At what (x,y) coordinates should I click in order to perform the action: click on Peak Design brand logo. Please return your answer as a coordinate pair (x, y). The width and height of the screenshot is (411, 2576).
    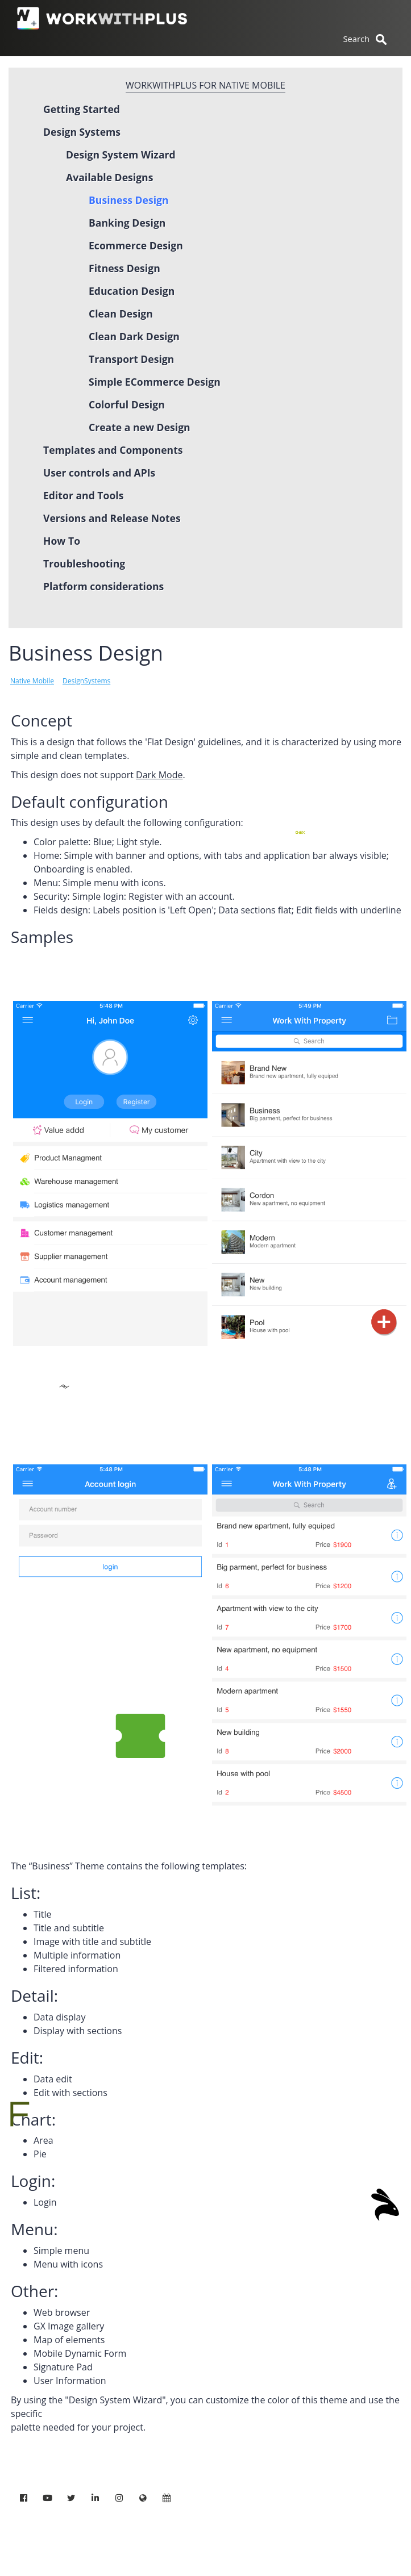
    Looking at the image, I should click on (64, 1387).